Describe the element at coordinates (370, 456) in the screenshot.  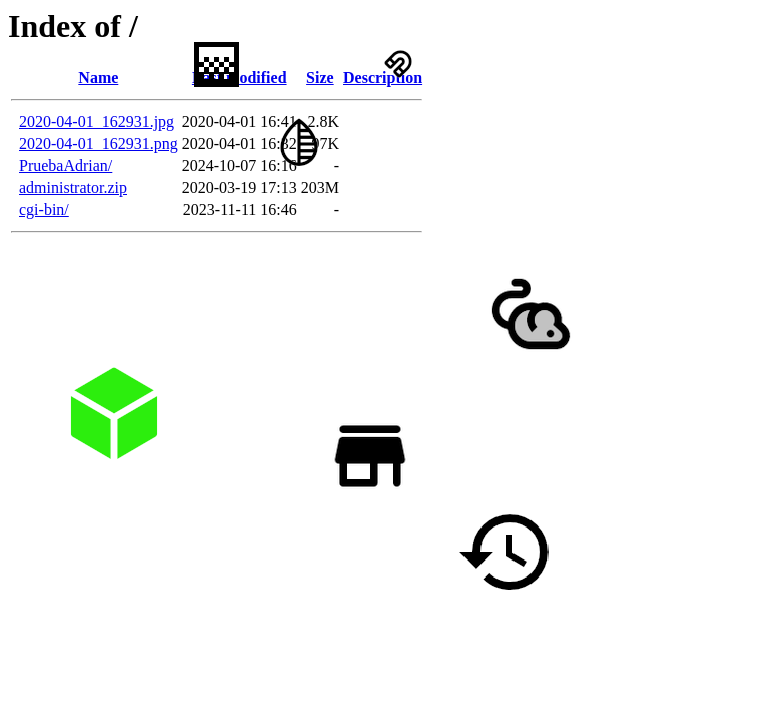
I see `access the store or marketplace` at that location.